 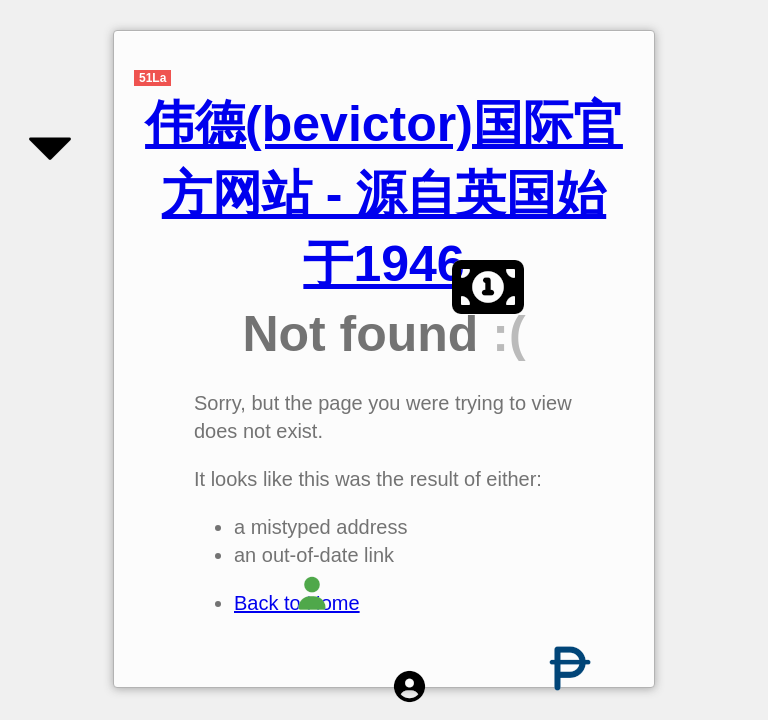 I want to click on indicates price or amount in spanish pesetas, so click(x=568, y=668).